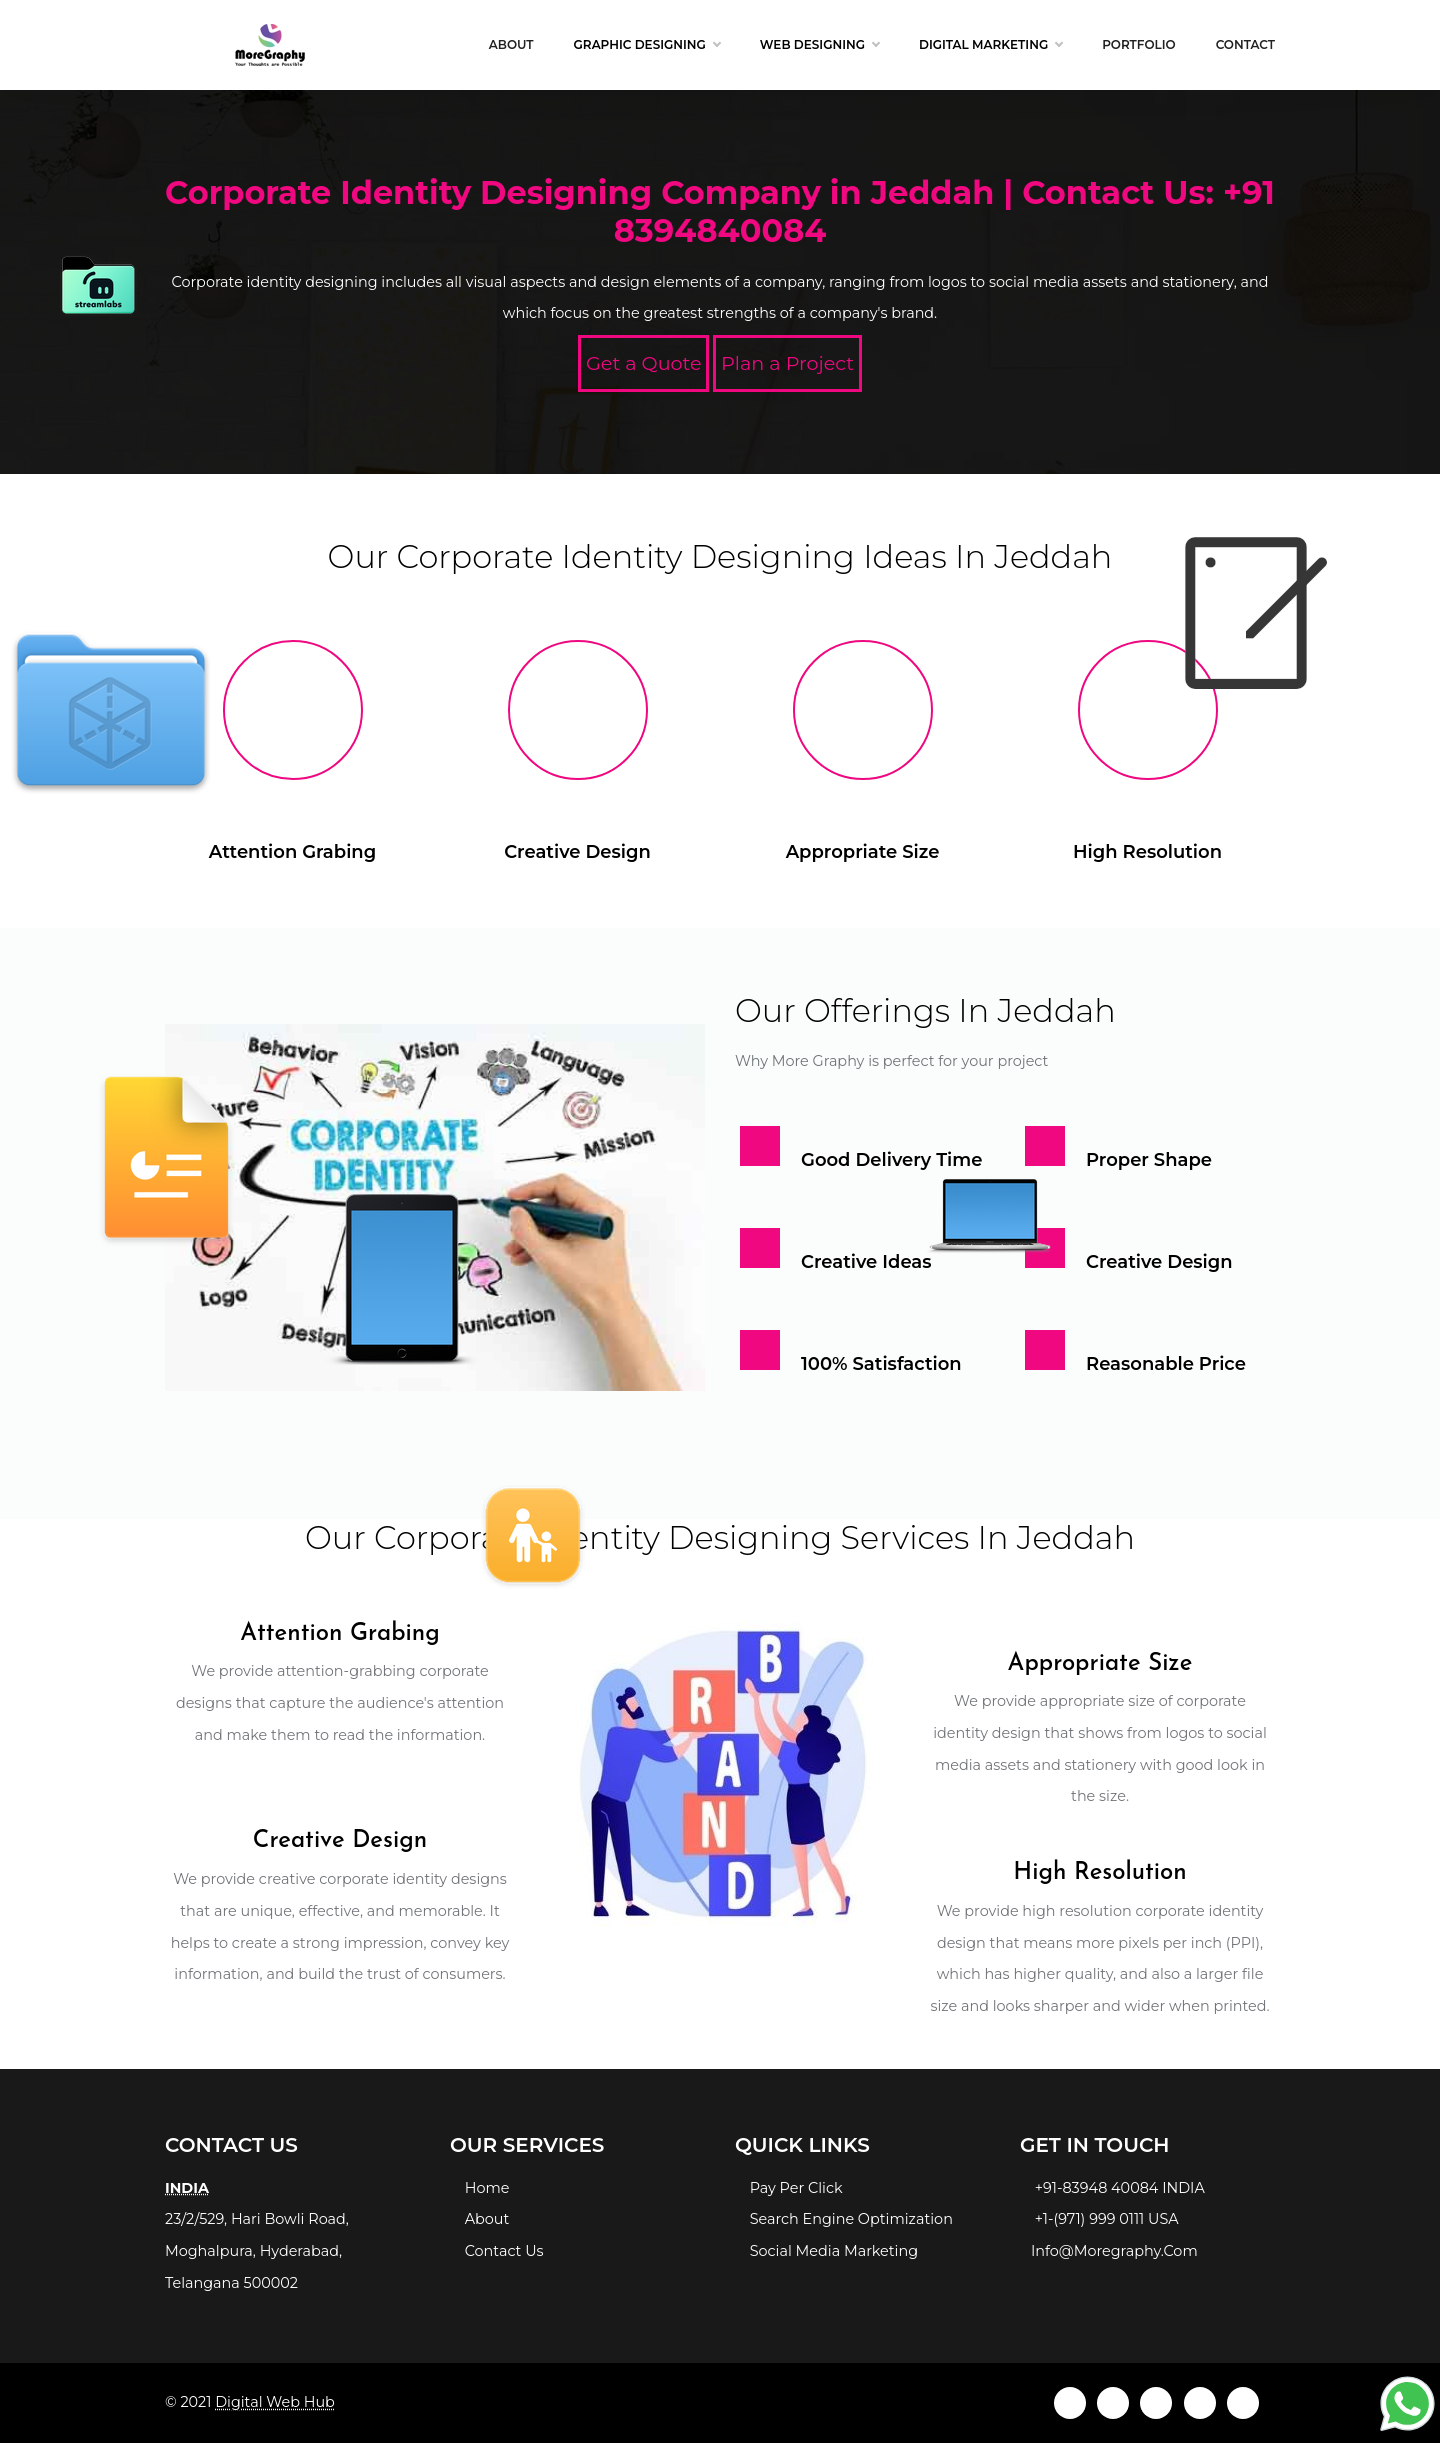  I want to click on manage connected iPad mini device, so click(402, 1263).